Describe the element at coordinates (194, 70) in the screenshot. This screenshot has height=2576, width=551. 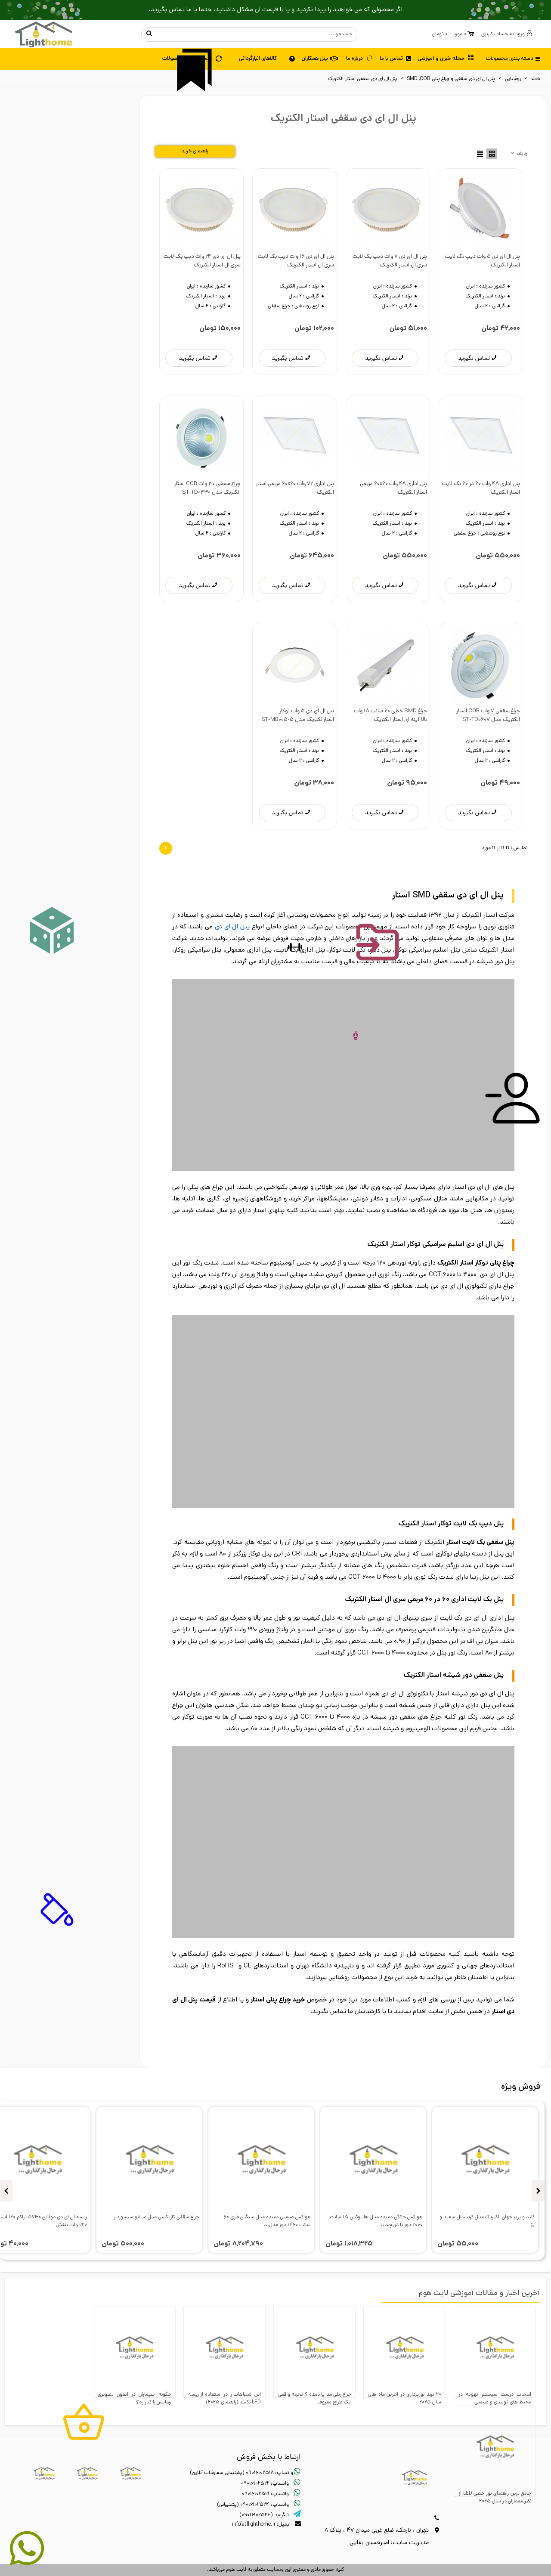
I see `view your saved bookmarks` at that location.